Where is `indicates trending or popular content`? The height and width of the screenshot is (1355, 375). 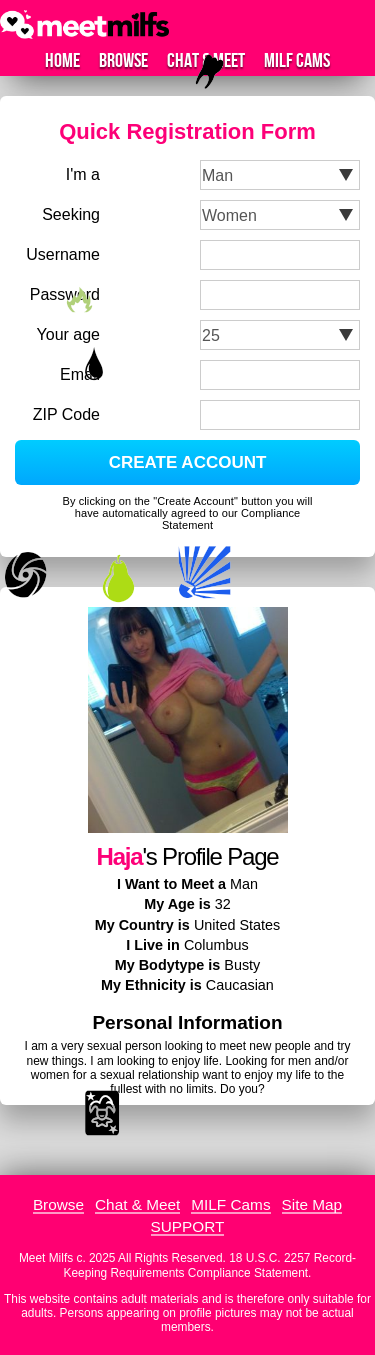 indicates trending or popular content is located at coordinates (79, 299).